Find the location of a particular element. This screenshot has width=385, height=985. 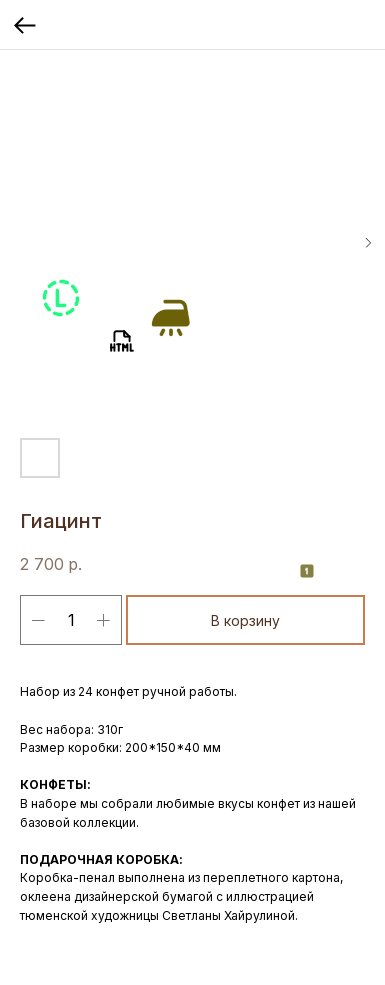

indicates step one in a numbered sequence is located at coordinates (307, 571).